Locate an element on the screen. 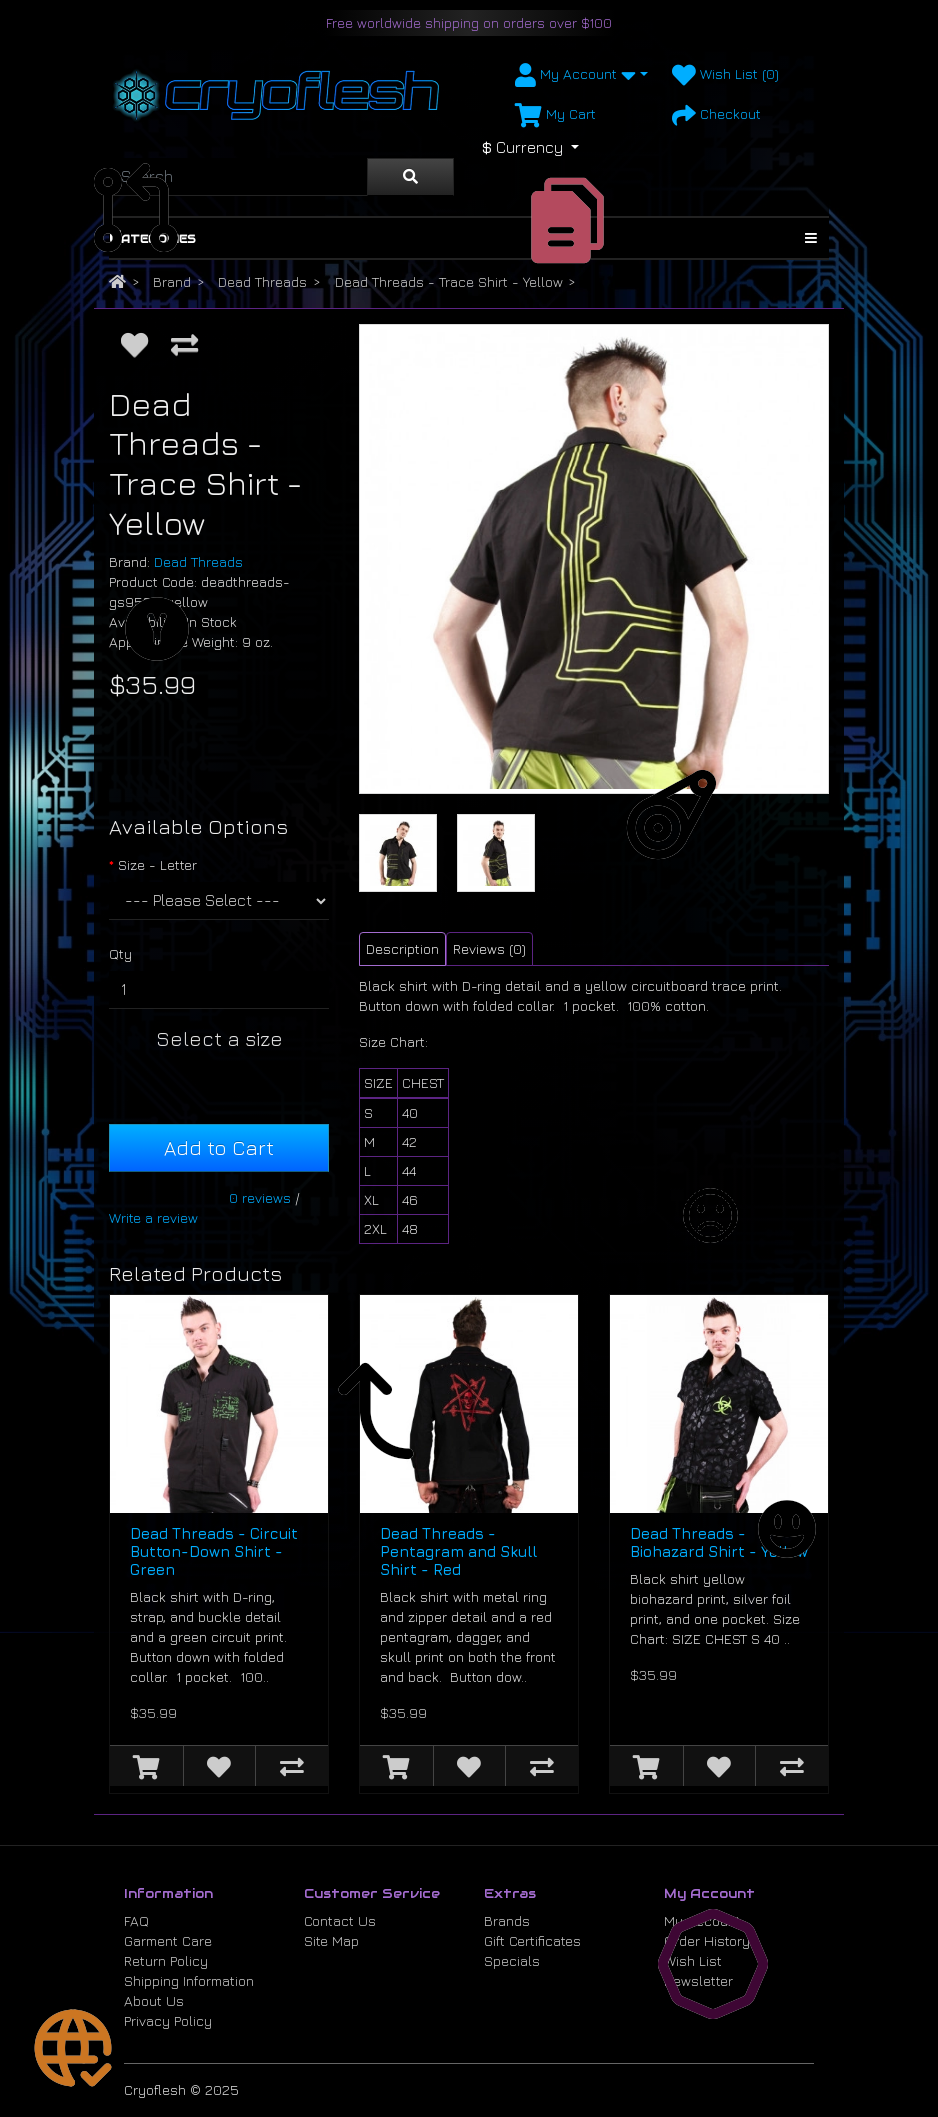 Image resolution: width=938 pixels, height=2117 pixels. go back and up to previous section is located at coordinates (376, 1411).